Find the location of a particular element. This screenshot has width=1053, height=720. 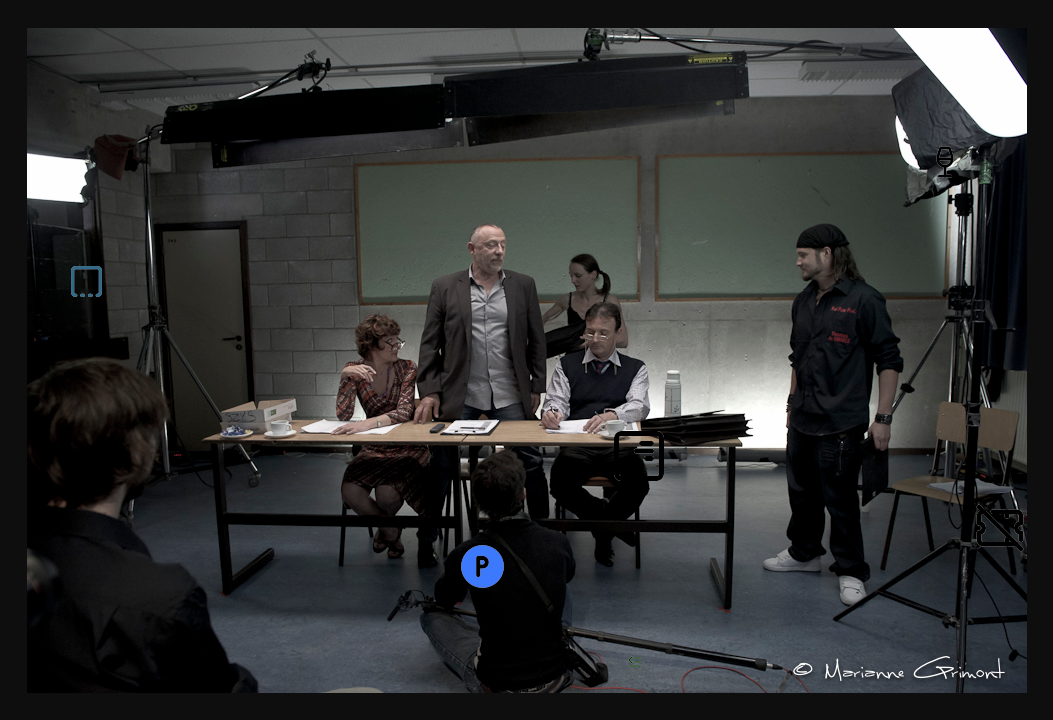

indicates parking available or parking location is located at coordinates (482, 566).